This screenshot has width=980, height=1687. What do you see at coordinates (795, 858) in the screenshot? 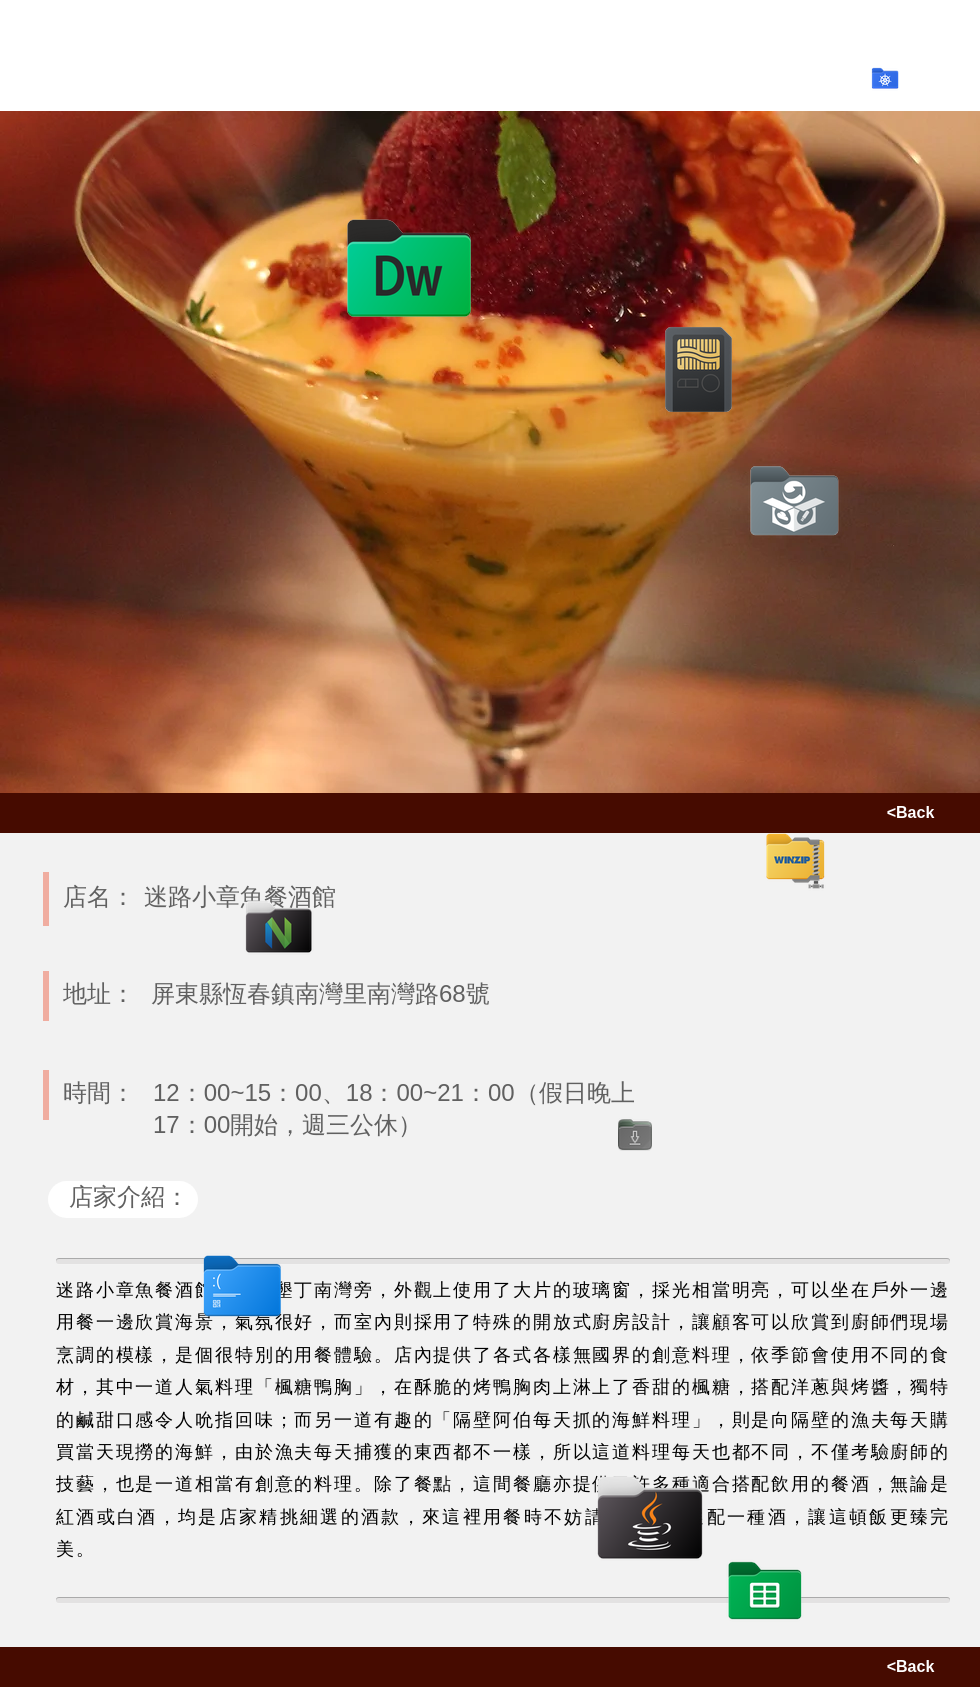
I see `open folder containing WinZip compressed files` at bounding box center [795, 858].